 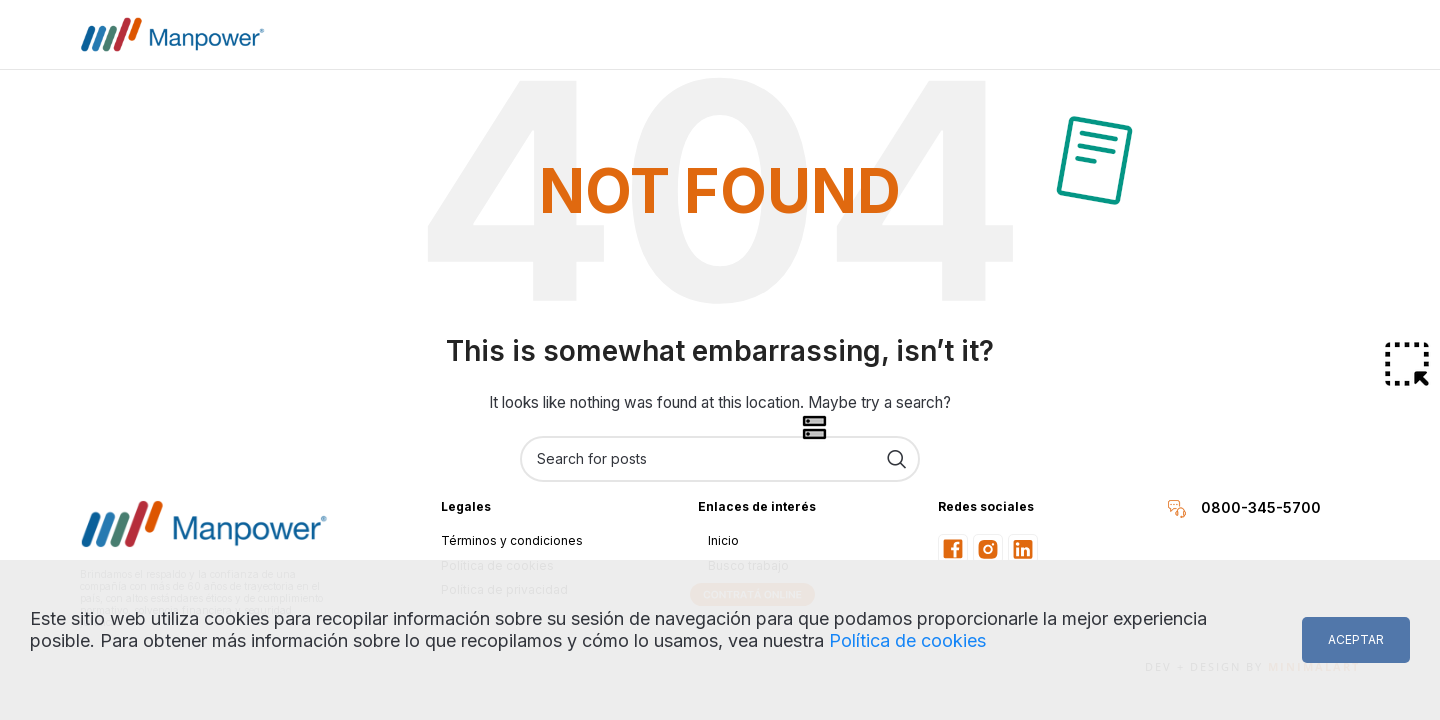 What do you see at coordinates (1407, 364) in the screenshot?
I see `draw a selection area` at bounding box center [1407, 364].